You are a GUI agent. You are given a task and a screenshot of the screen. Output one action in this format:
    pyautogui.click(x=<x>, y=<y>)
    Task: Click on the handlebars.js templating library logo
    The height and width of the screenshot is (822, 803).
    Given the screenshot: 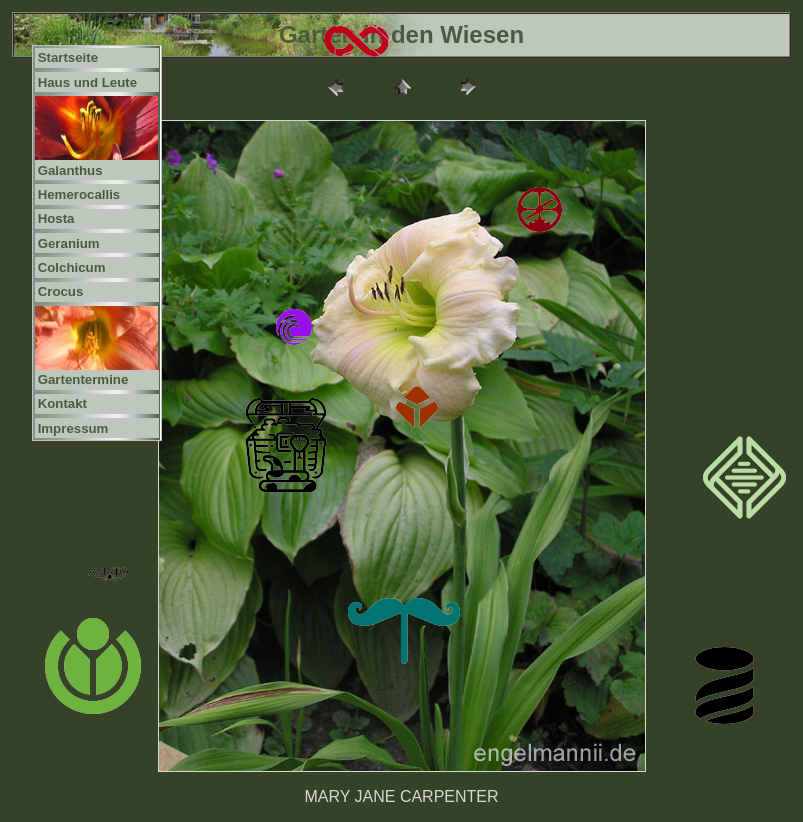 What is the action you would take?
    pyautogui.click(x=404, y=631)
    